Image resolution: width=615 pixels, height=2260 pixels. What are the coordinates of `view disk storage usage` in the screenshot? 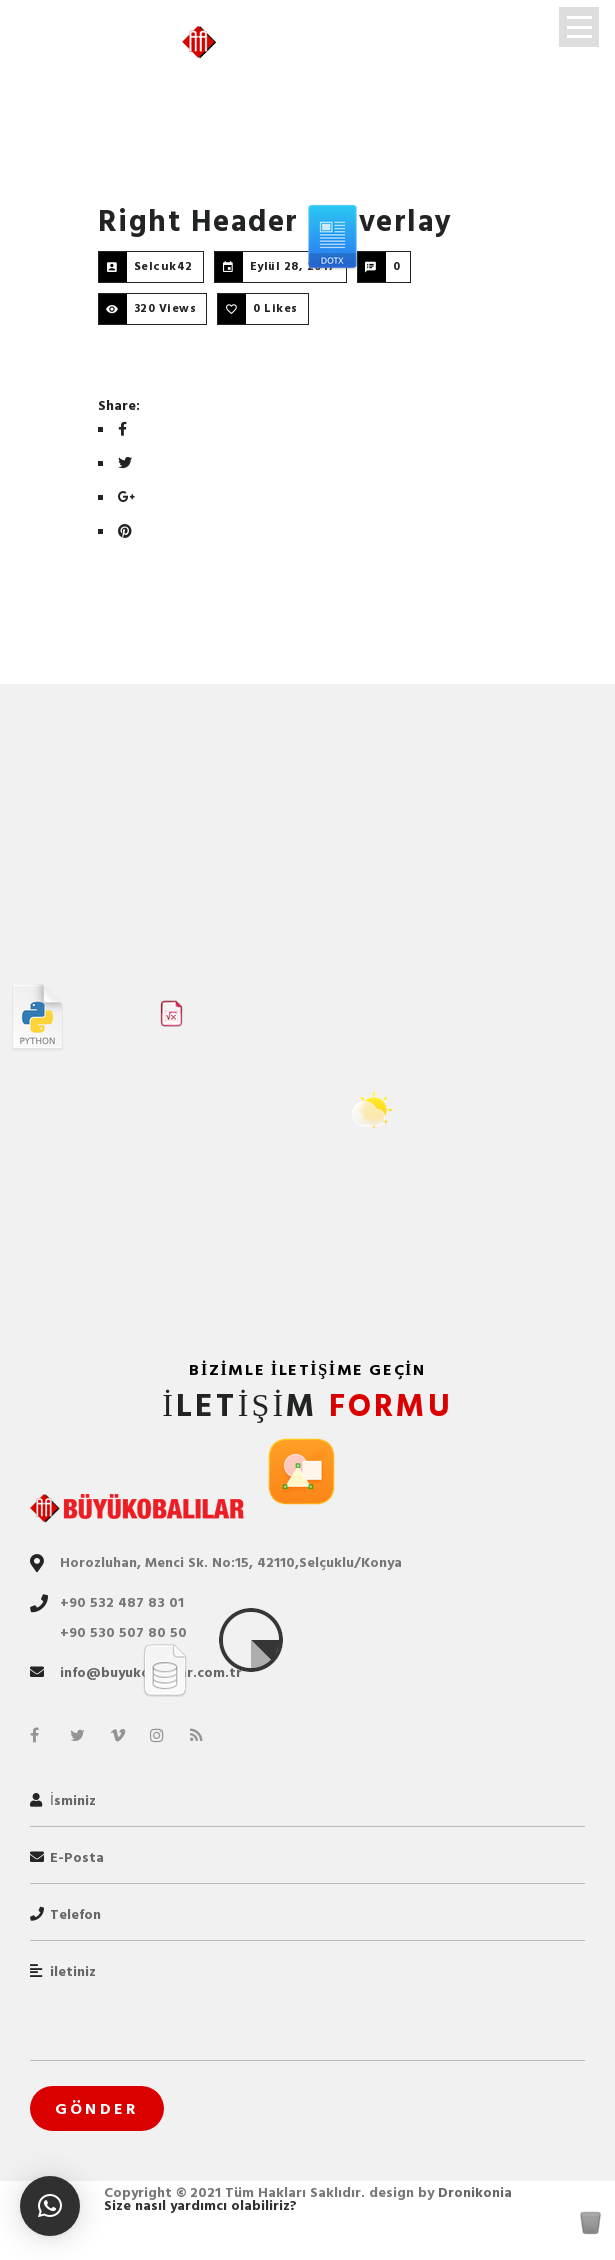 It's located at (251, 1640).